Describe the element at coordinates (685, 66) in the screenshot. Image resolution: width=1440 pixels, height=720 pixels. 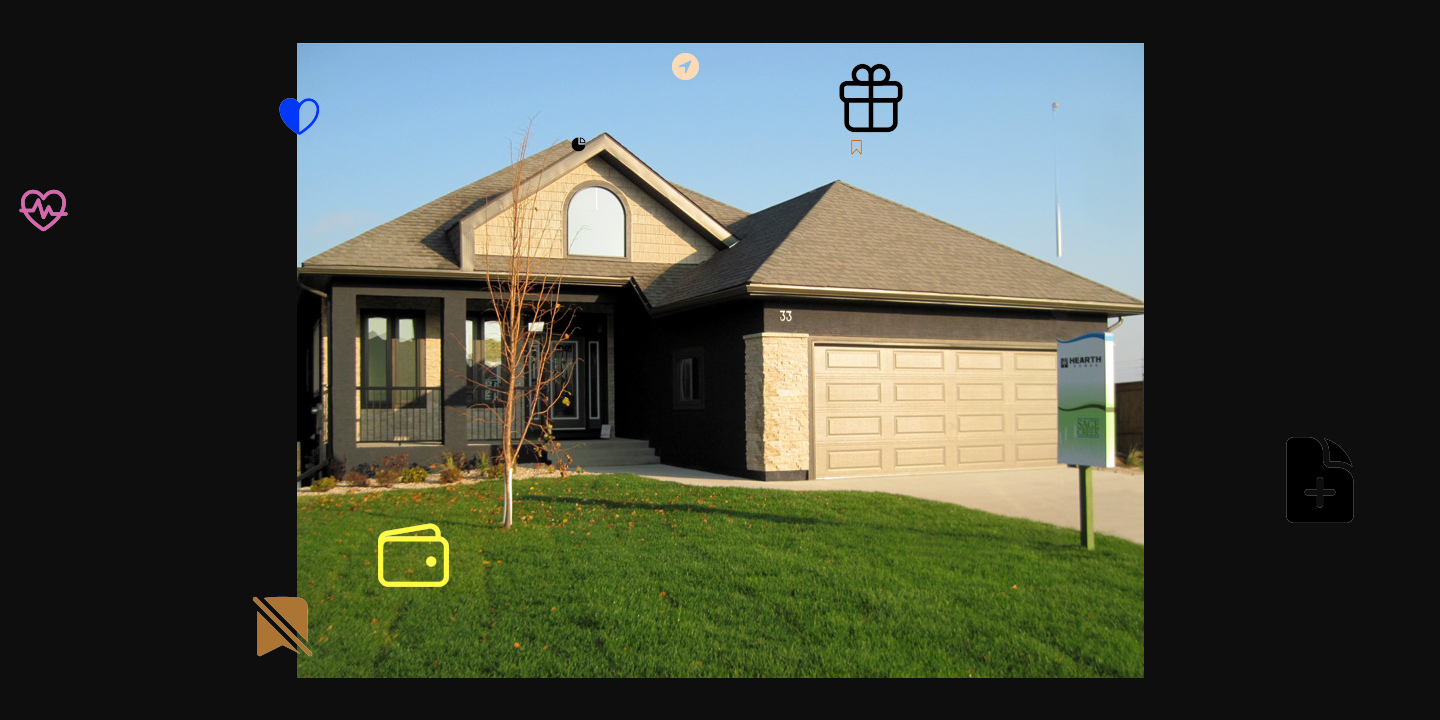
I see `tap to navigate to current location` at that location.